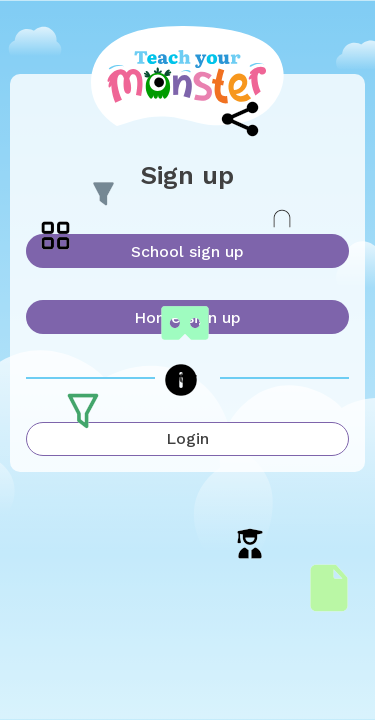  Describe the element at coordinates (282, 219) in the screenshot. I see `indicates set intersection in data operations` at that location.